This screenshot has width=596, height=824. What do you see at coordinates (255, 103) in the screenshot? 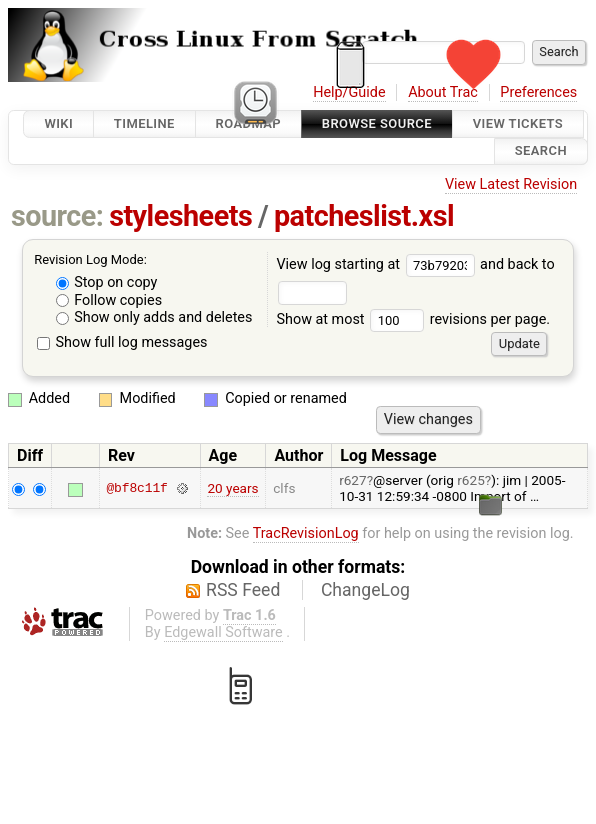
I see `access time machine backup settings` at bounding box center [255, 103].